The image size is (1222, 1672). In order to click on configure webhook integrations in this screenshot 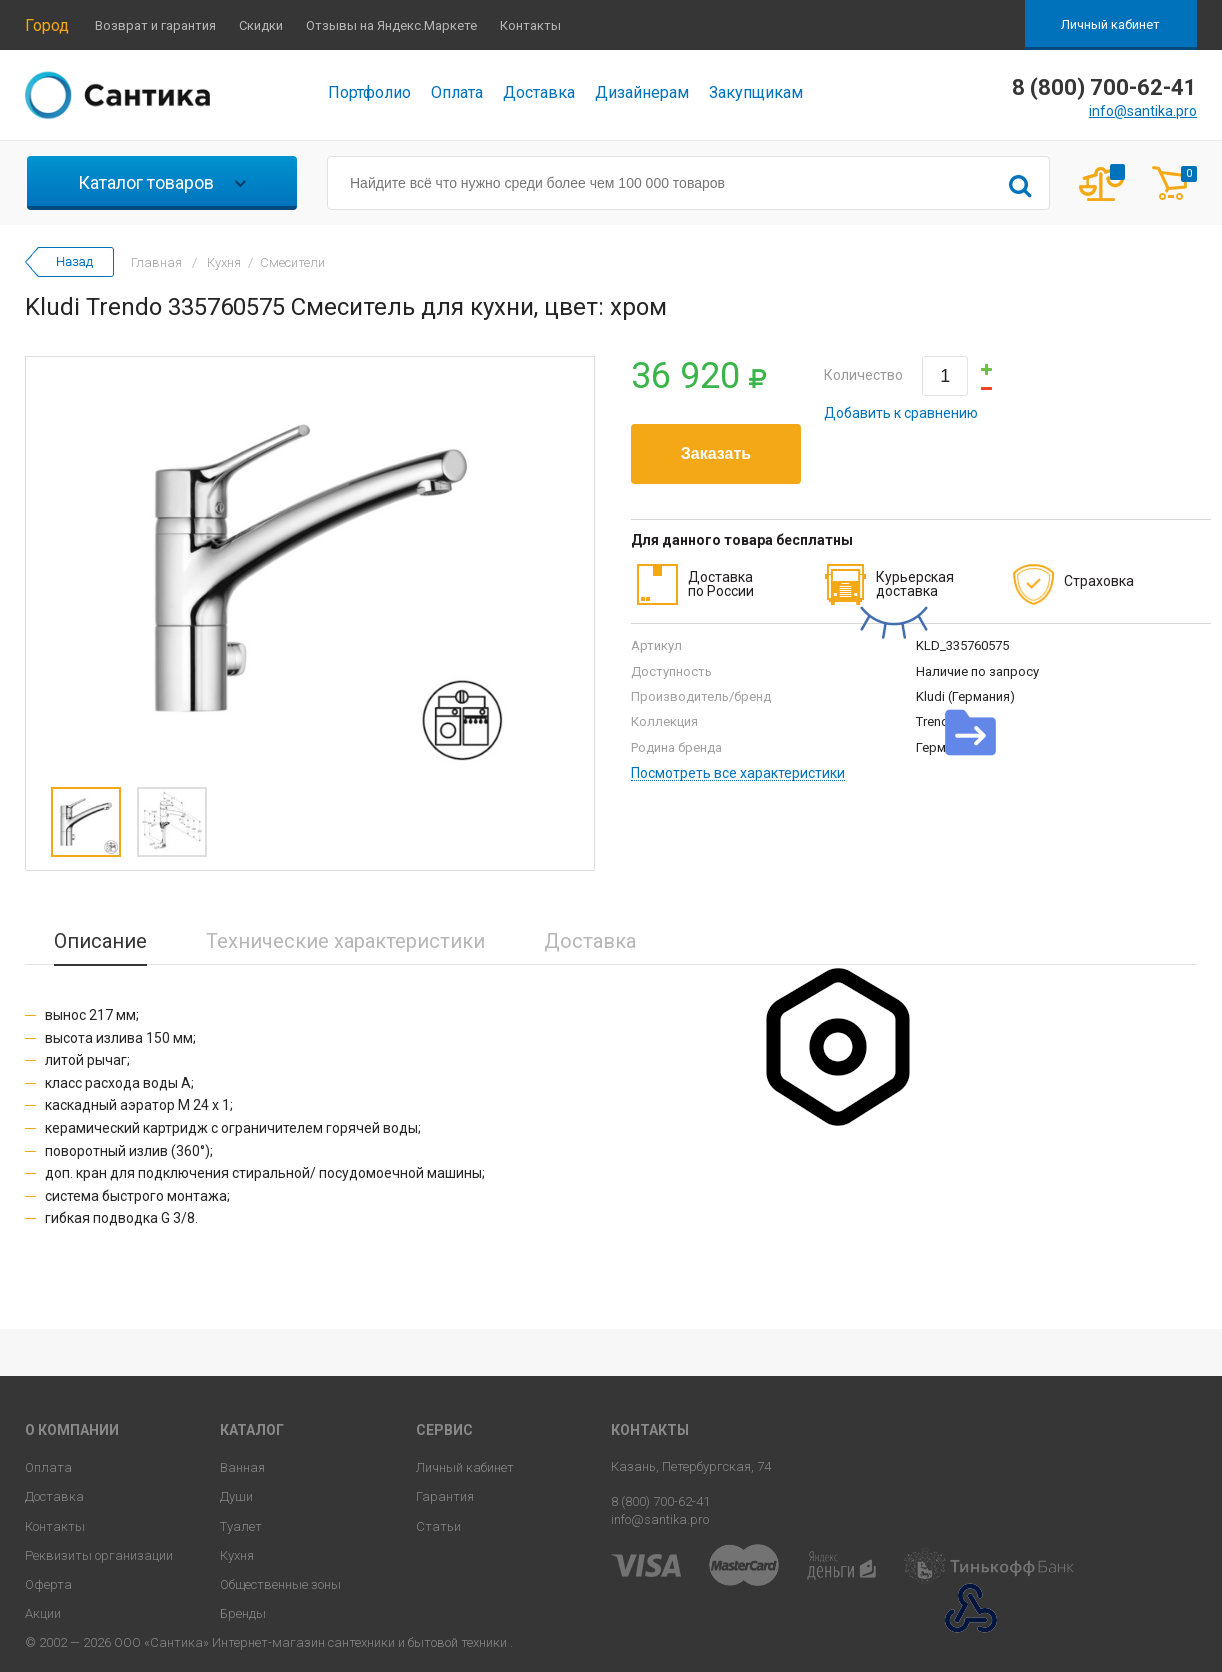, I will do `click(971, 1608)`.